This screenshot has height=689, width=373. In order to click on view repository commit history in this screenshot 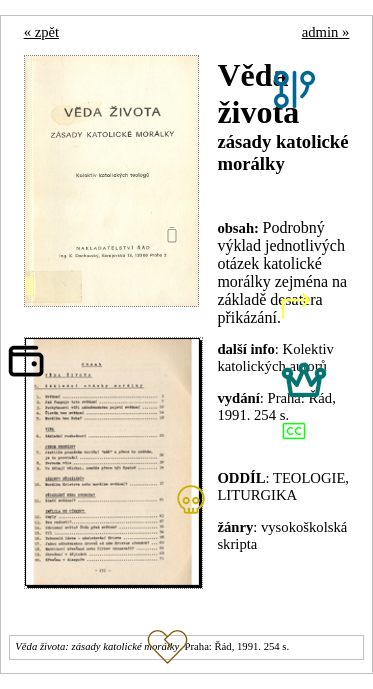, I will do `click(294, 89)`.